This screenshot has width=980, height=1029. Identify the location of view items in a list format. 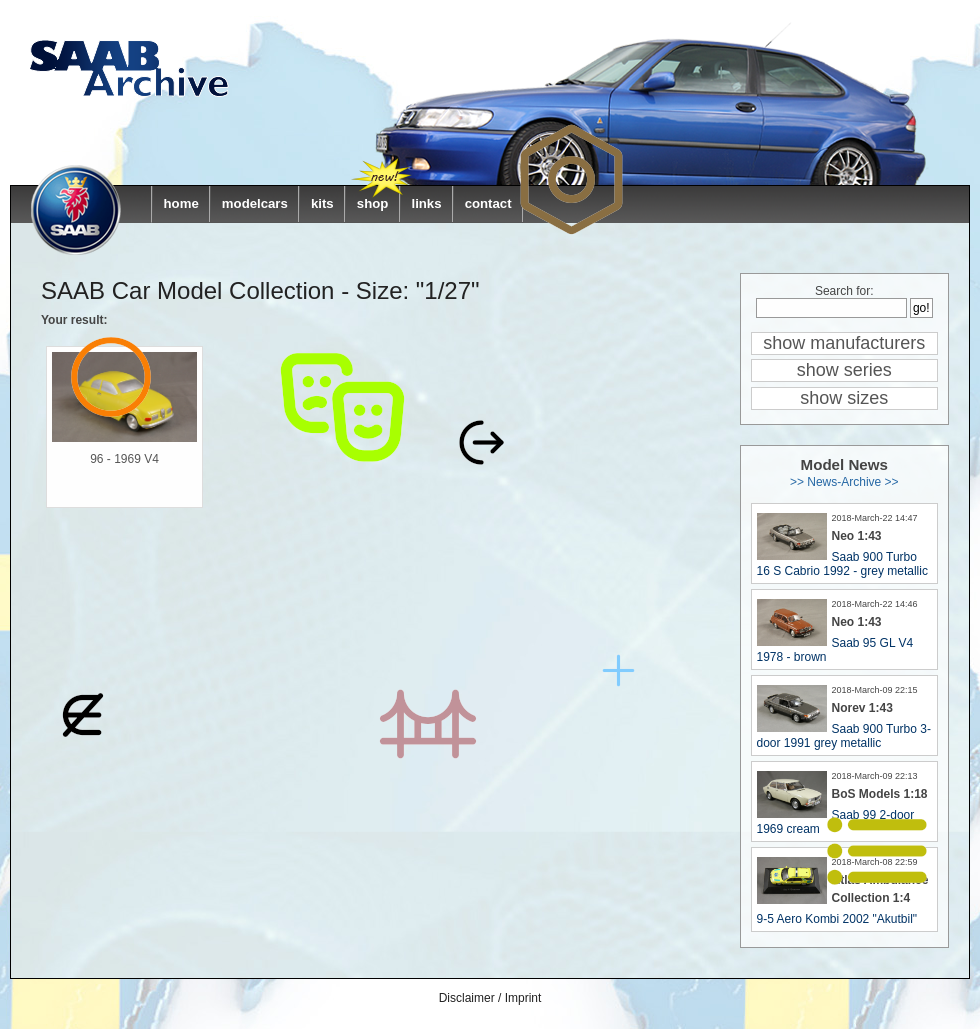
(876, 851).